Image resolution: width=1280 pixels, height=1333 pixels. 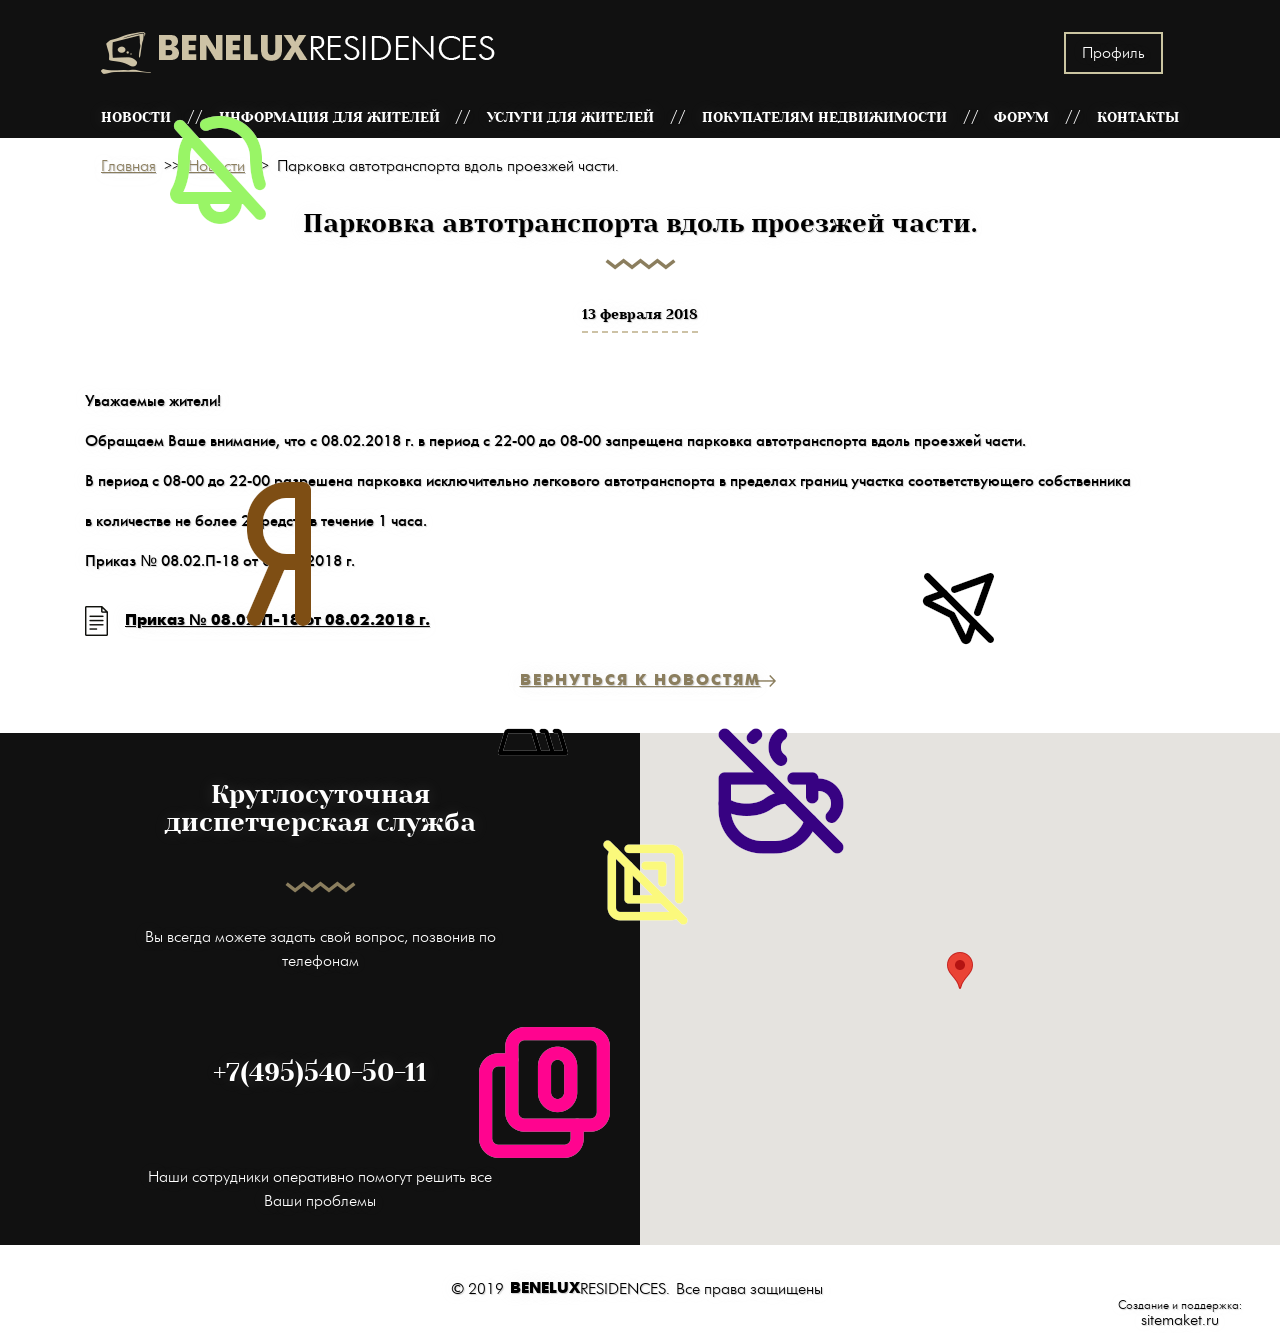 What do you see at coordinates (220, 170) in the screenshot?
I see `mute notifications` at bounding box center [220, 170].